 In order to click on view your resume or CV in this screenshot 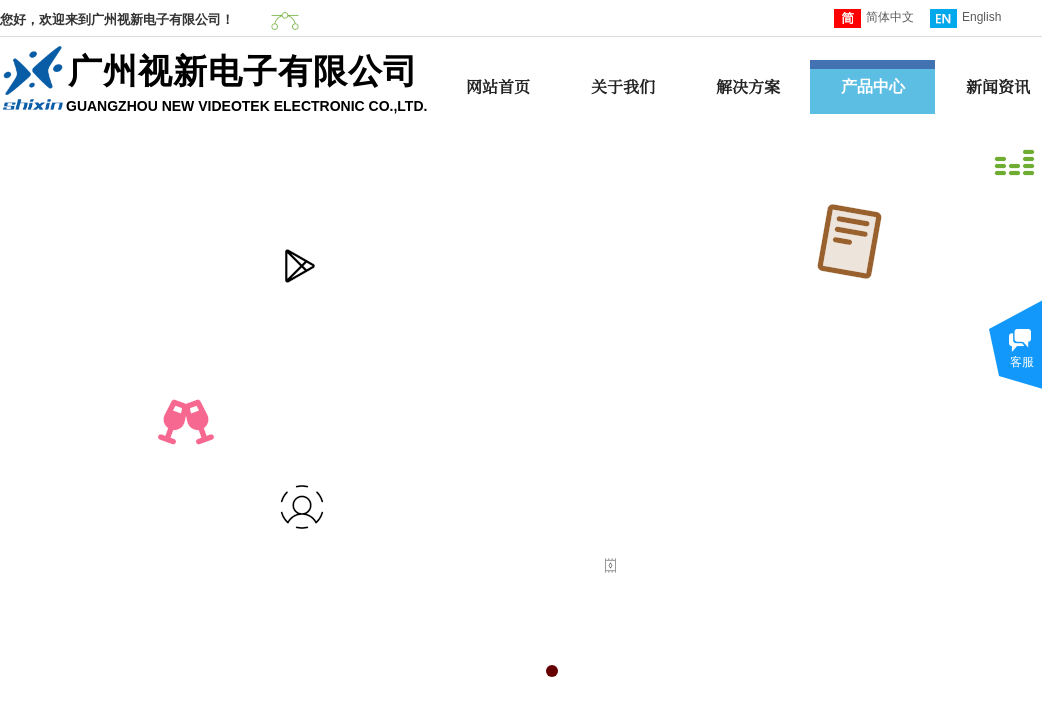, I will do `click(849, 241)`.